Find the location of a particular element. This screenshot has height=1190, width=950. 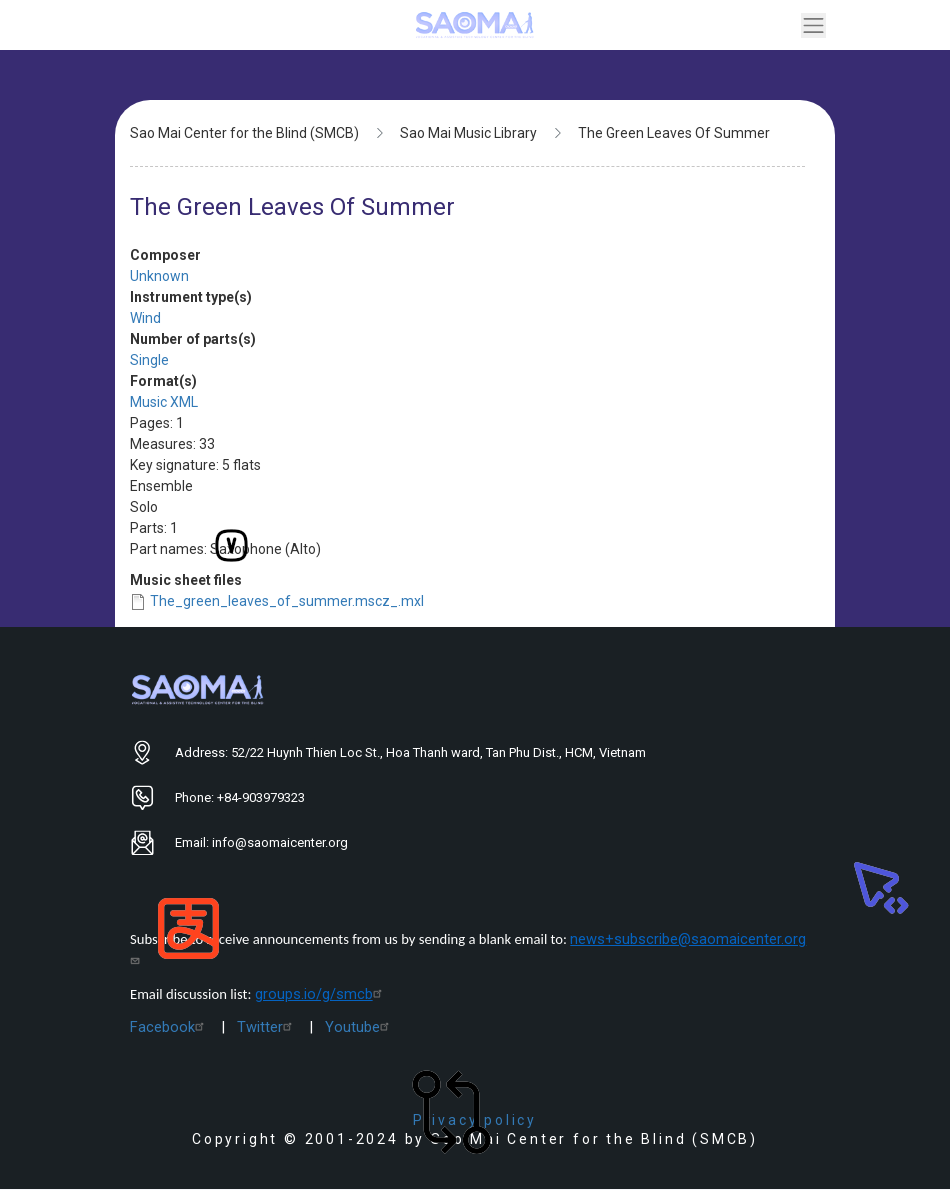

indicates a "v" label or category tag is located at coordinates (231, 545).